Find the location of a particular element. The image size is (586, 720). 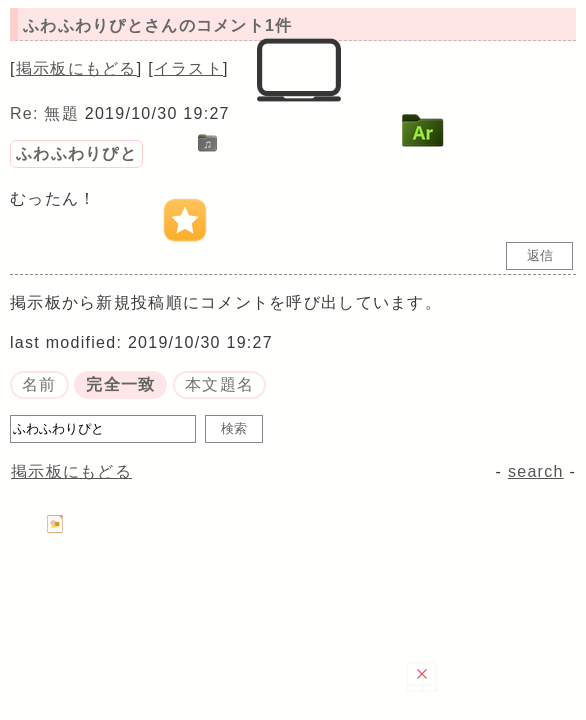

open adobe aero project files folder is located at coordinates (422, 131).